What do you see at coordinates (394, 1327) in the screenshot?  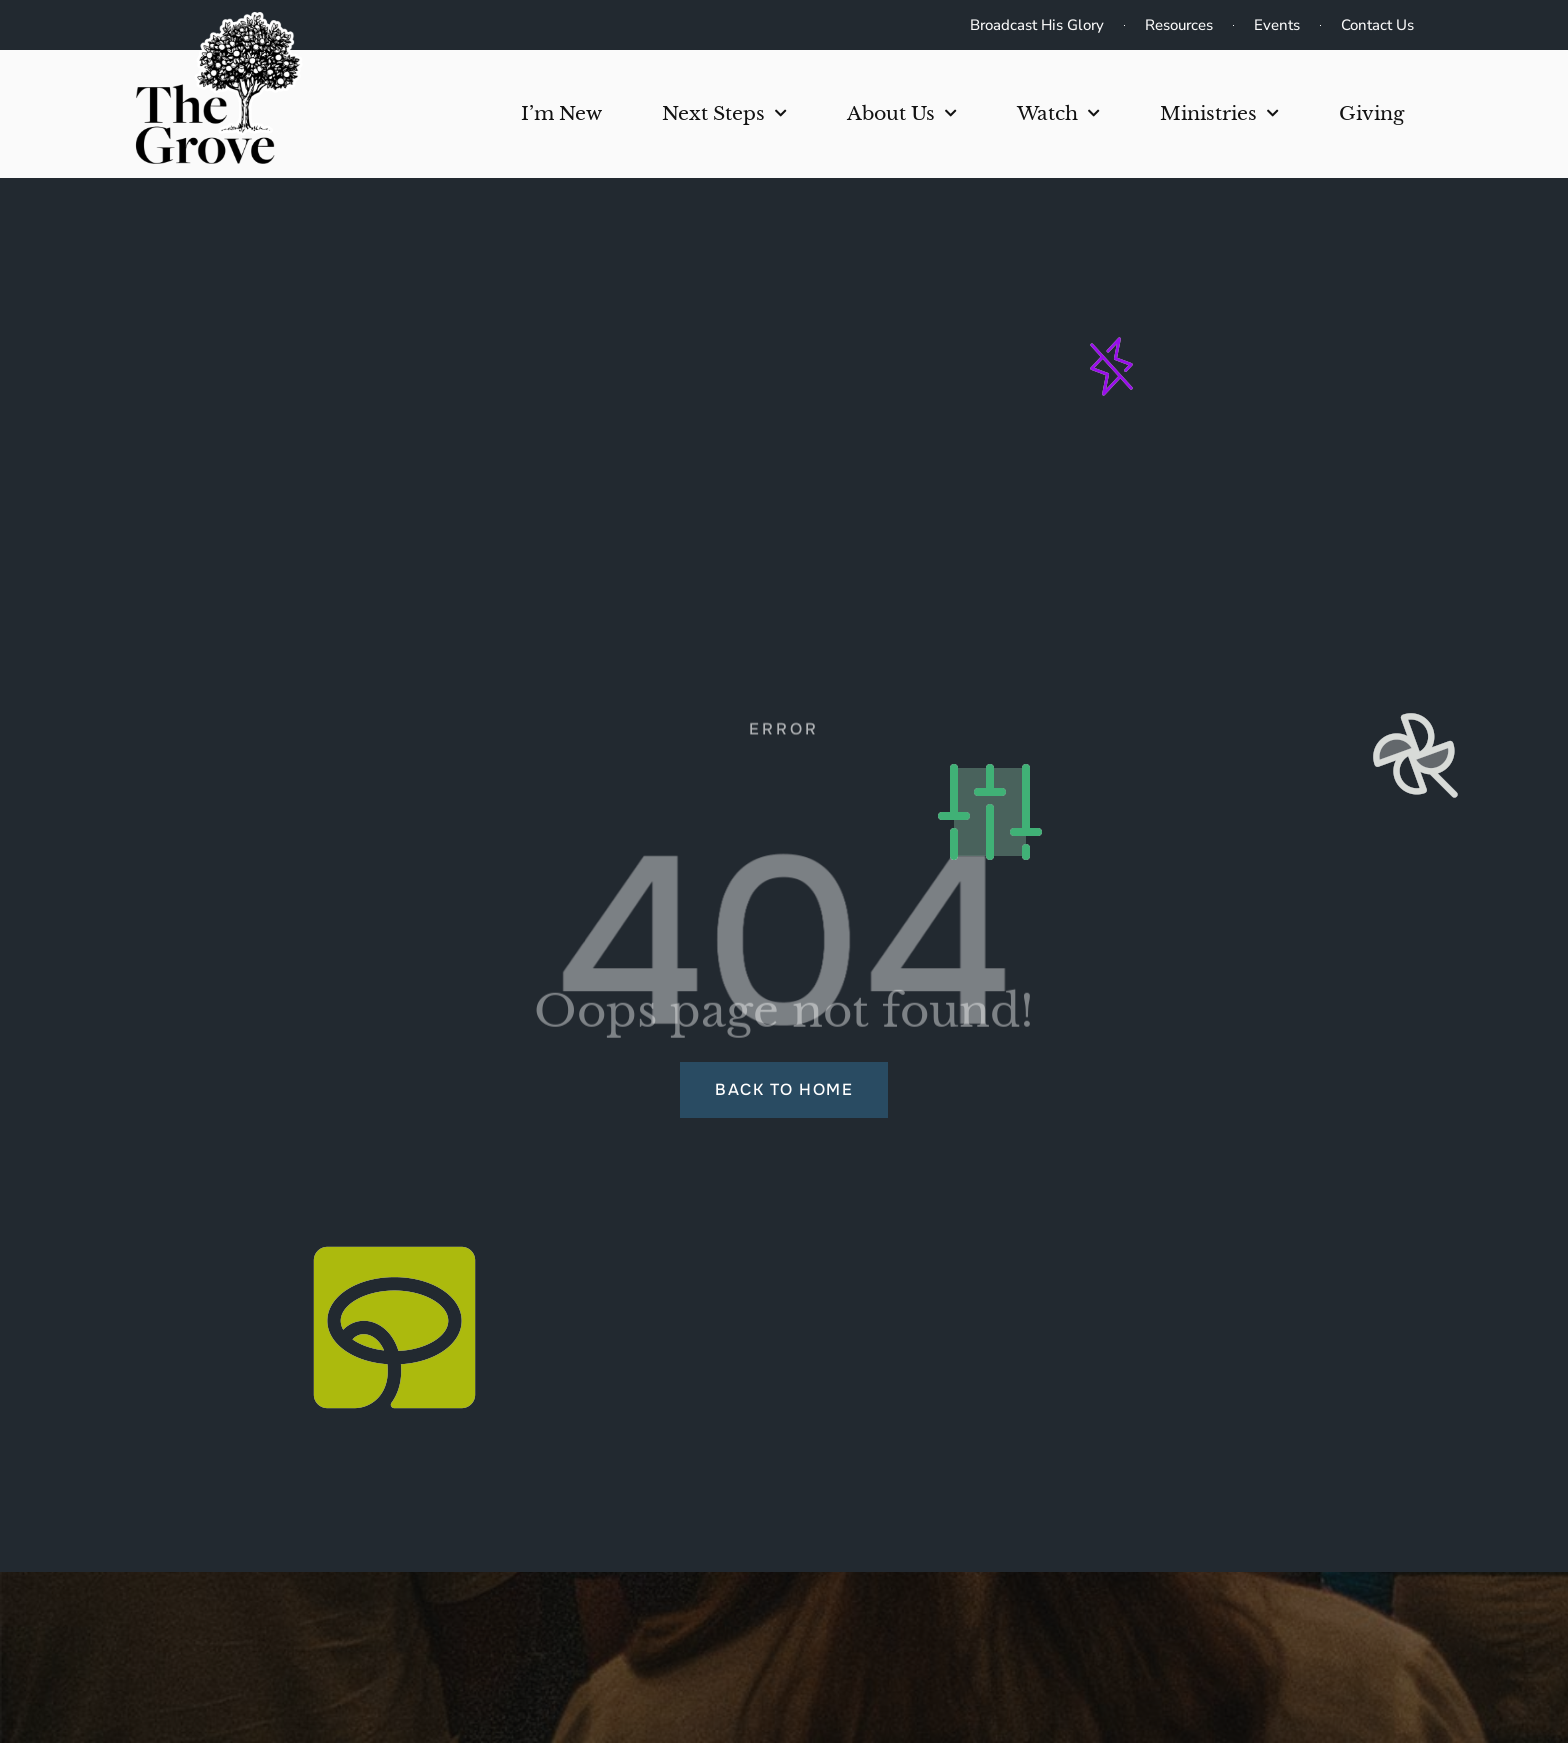 I see `use lasso selection tool` at bounding box center [394, 1327].